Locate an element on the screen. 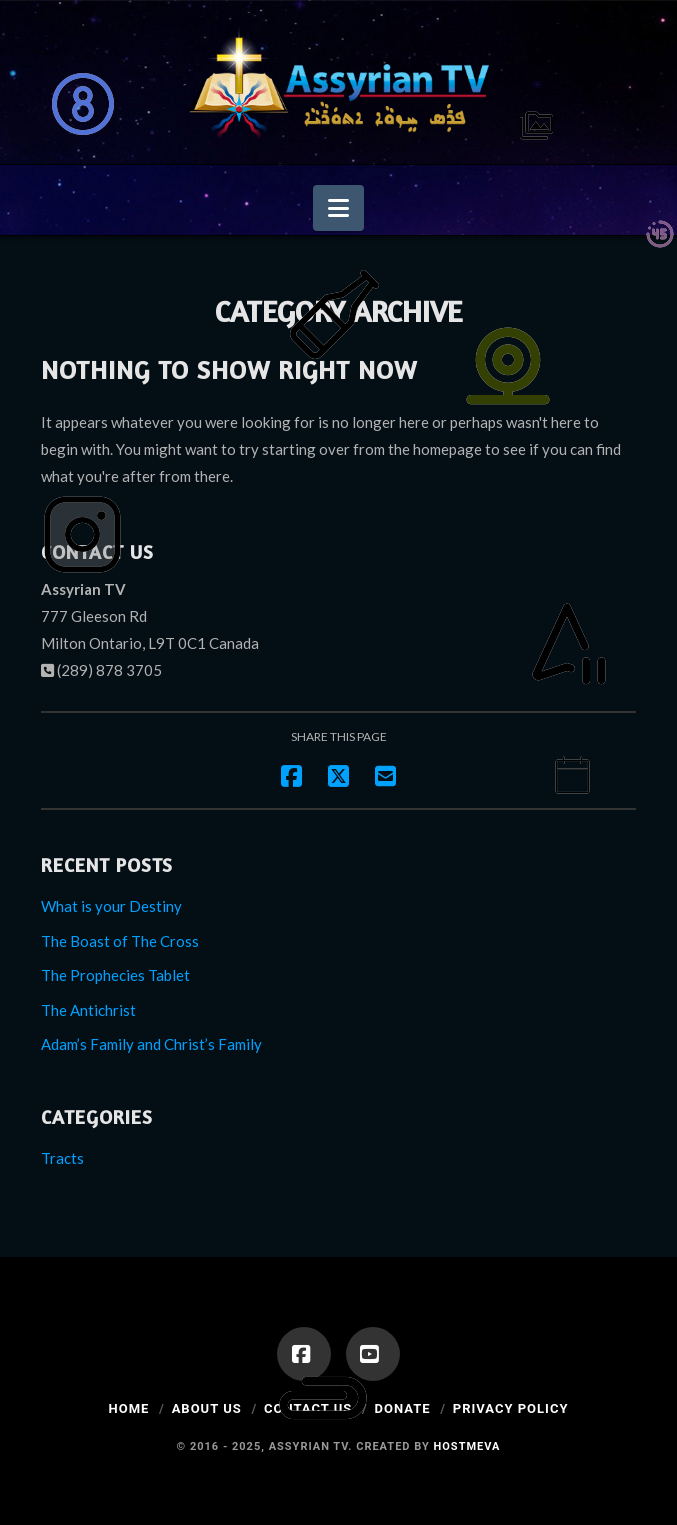 This screenshot has height=1525, width=677. view calendar or schedule is located at coordinates (572, 776).